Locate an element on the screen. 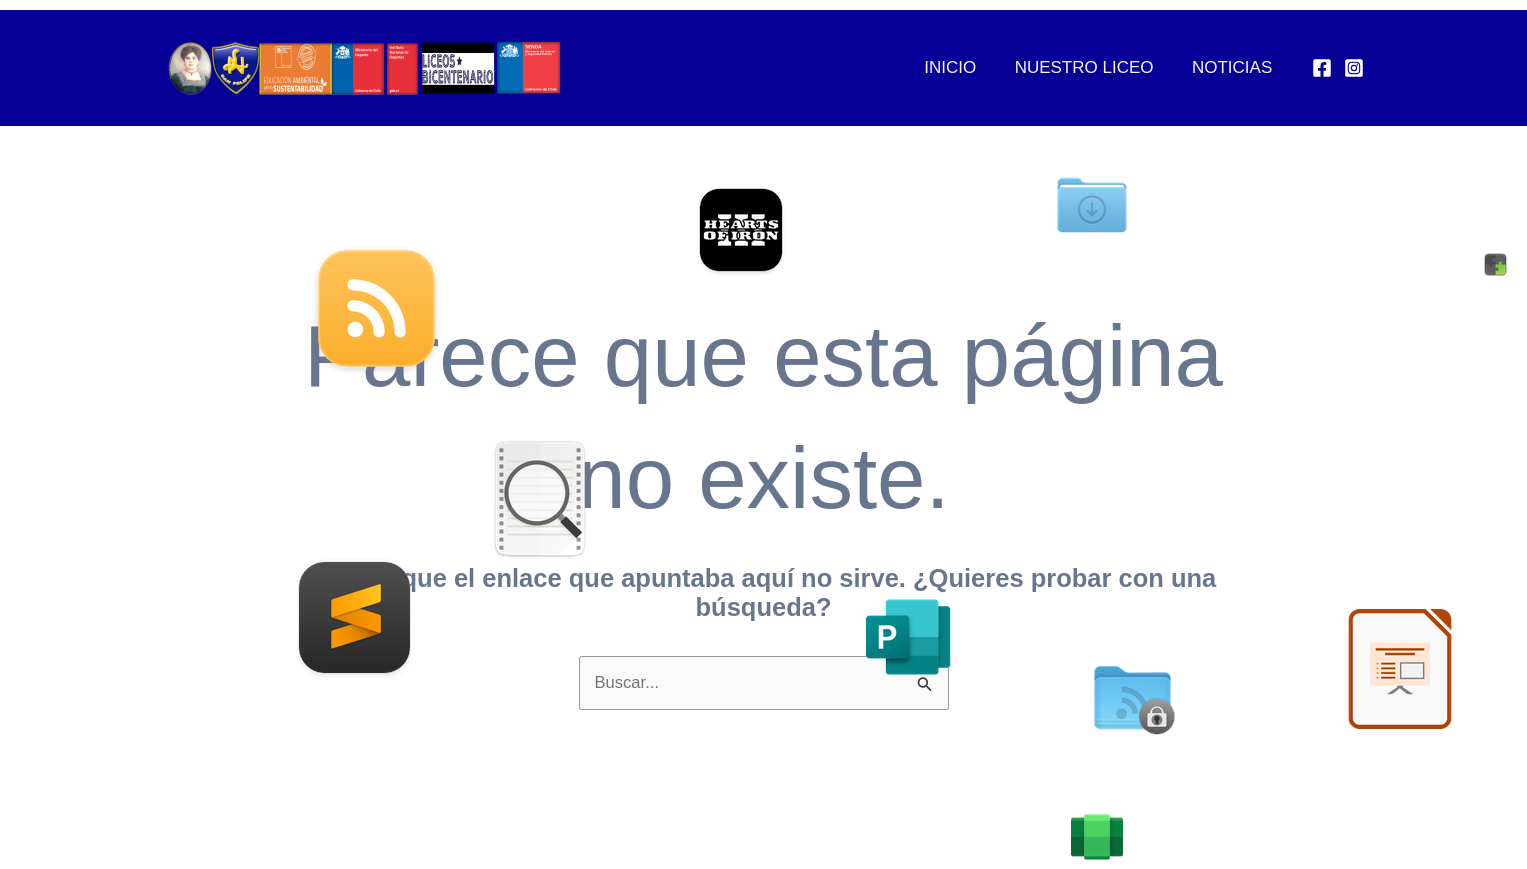  open a libreoffice impress presentation file is located at coordinates (1400, 669).